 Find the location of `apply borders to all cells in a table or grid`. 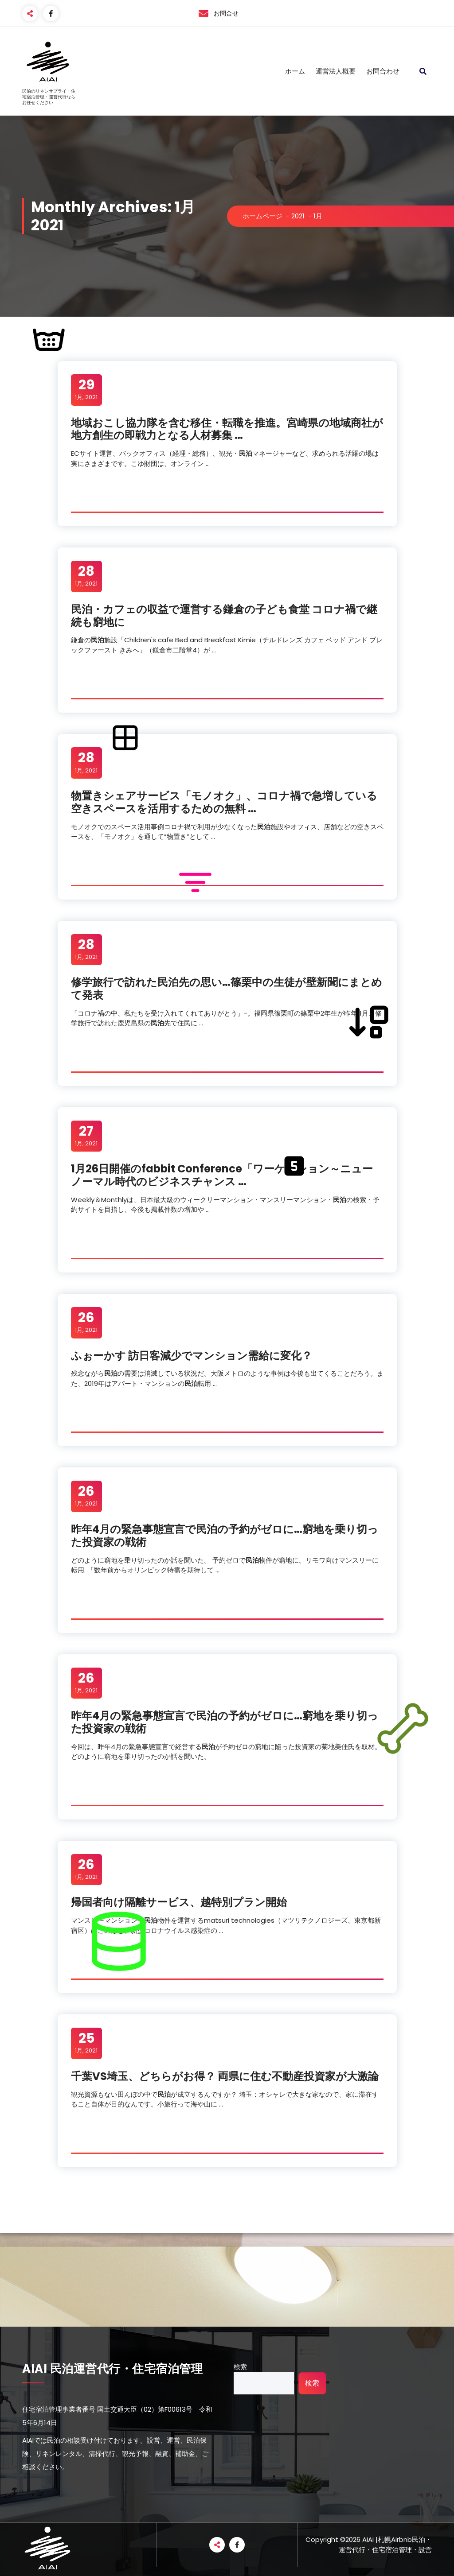

apply borders to all cells in a table or grid is located at coordinates (125, 737).